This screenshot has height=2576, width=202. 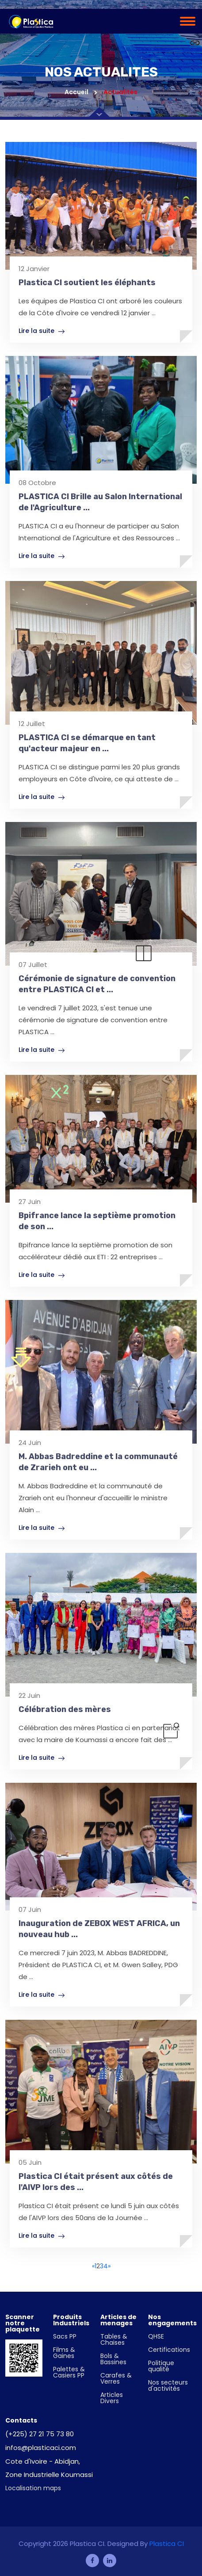 I want to click on view health or fitness data, so click(x=16, y=190).